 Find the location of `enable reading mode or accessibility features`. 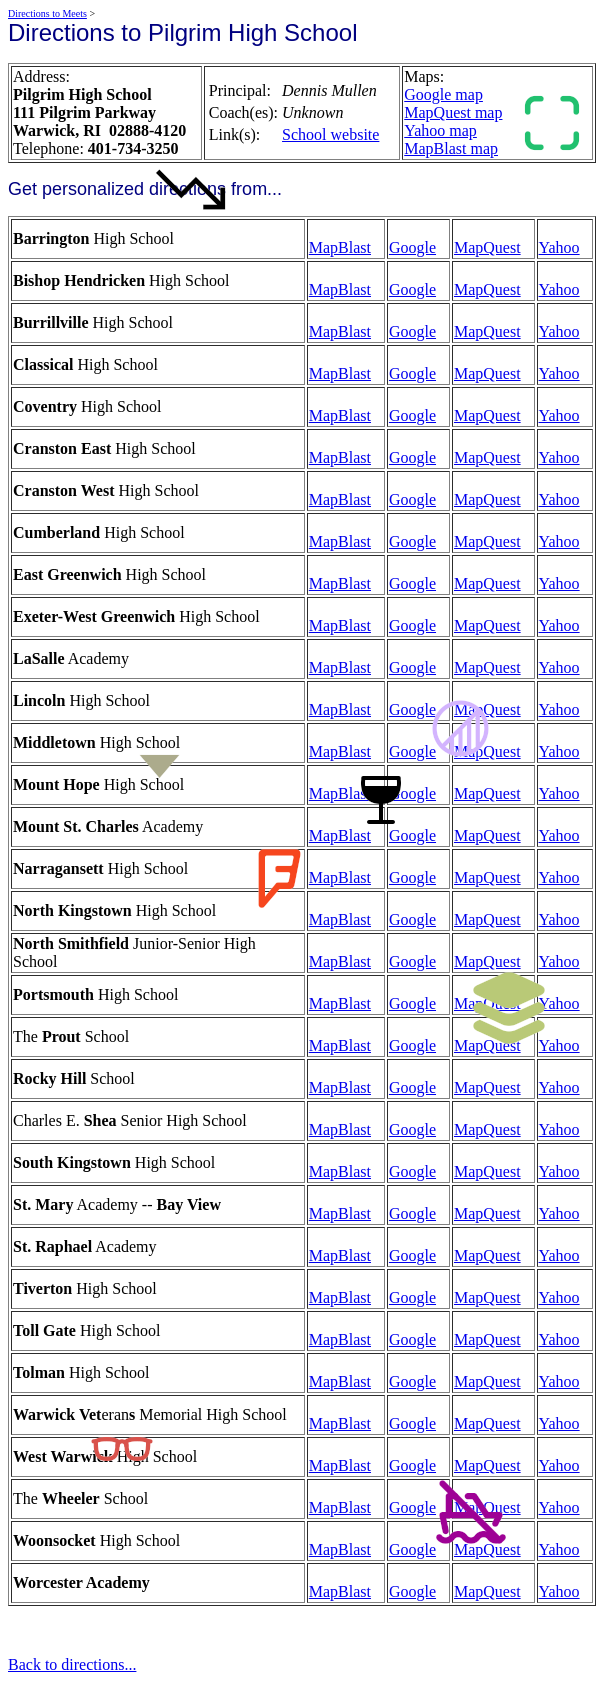

enable reading mode or accessibility features is located at coordinates (122, 1449).